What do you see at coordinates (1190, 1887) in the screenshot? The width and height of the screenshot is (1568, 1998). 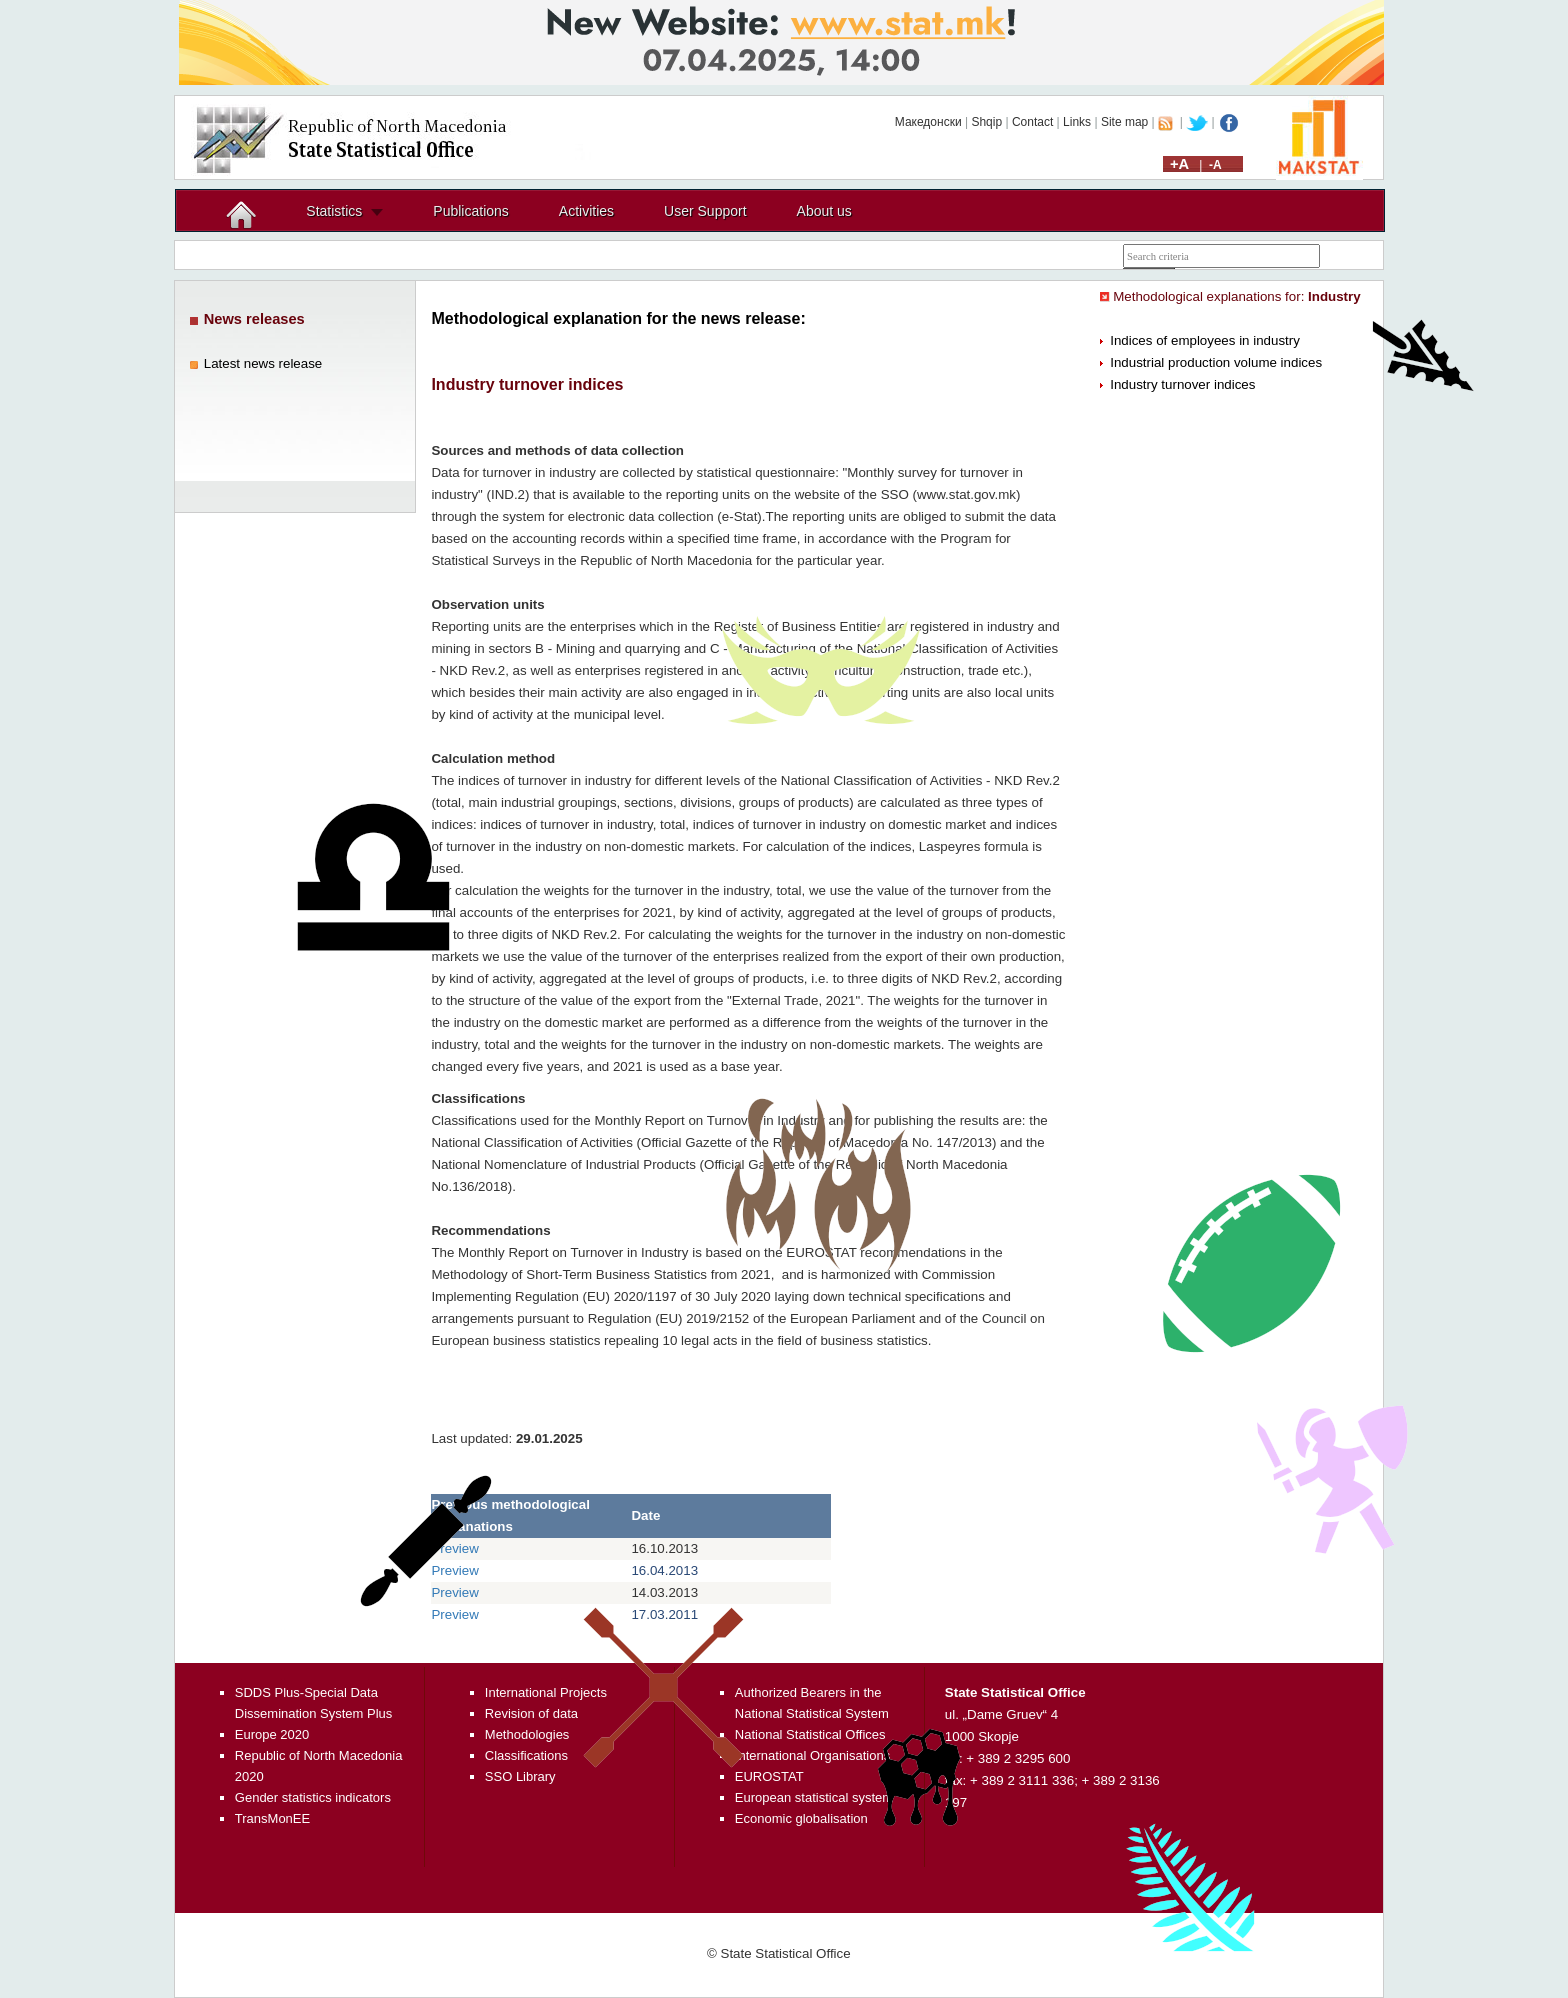 I see `indicates plant or nature category` at bounding box center [1190, 1887].